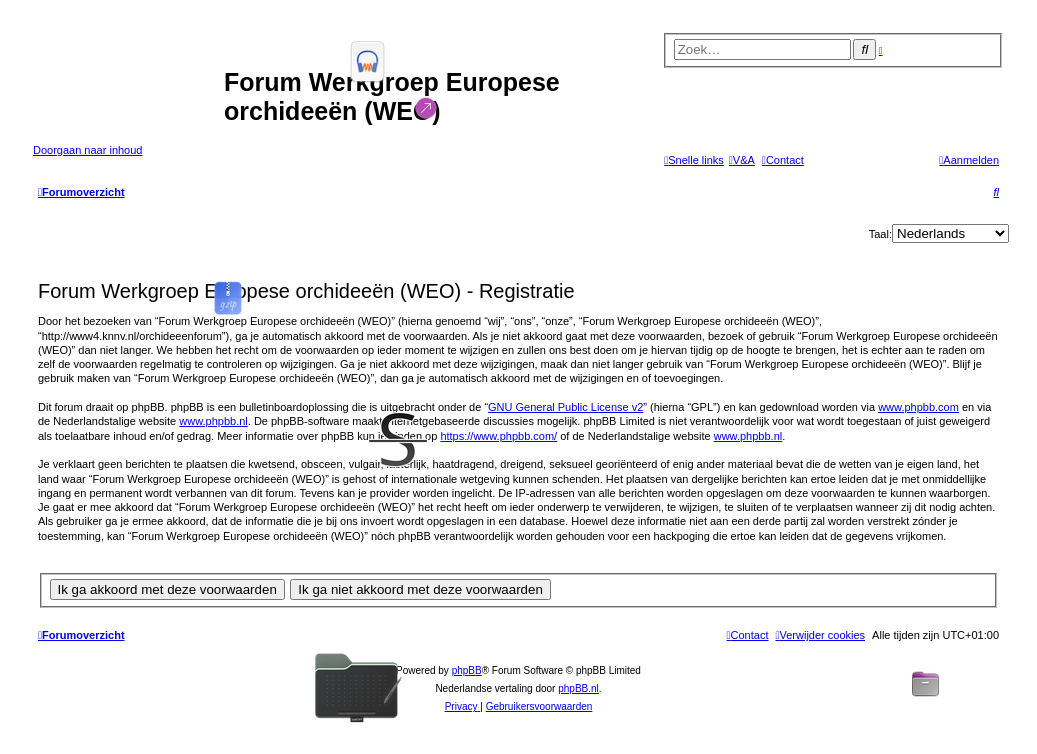 The width and height of the screenshot is (1037, 754). I want to click on an audacity audio project file, so click(367, 61).